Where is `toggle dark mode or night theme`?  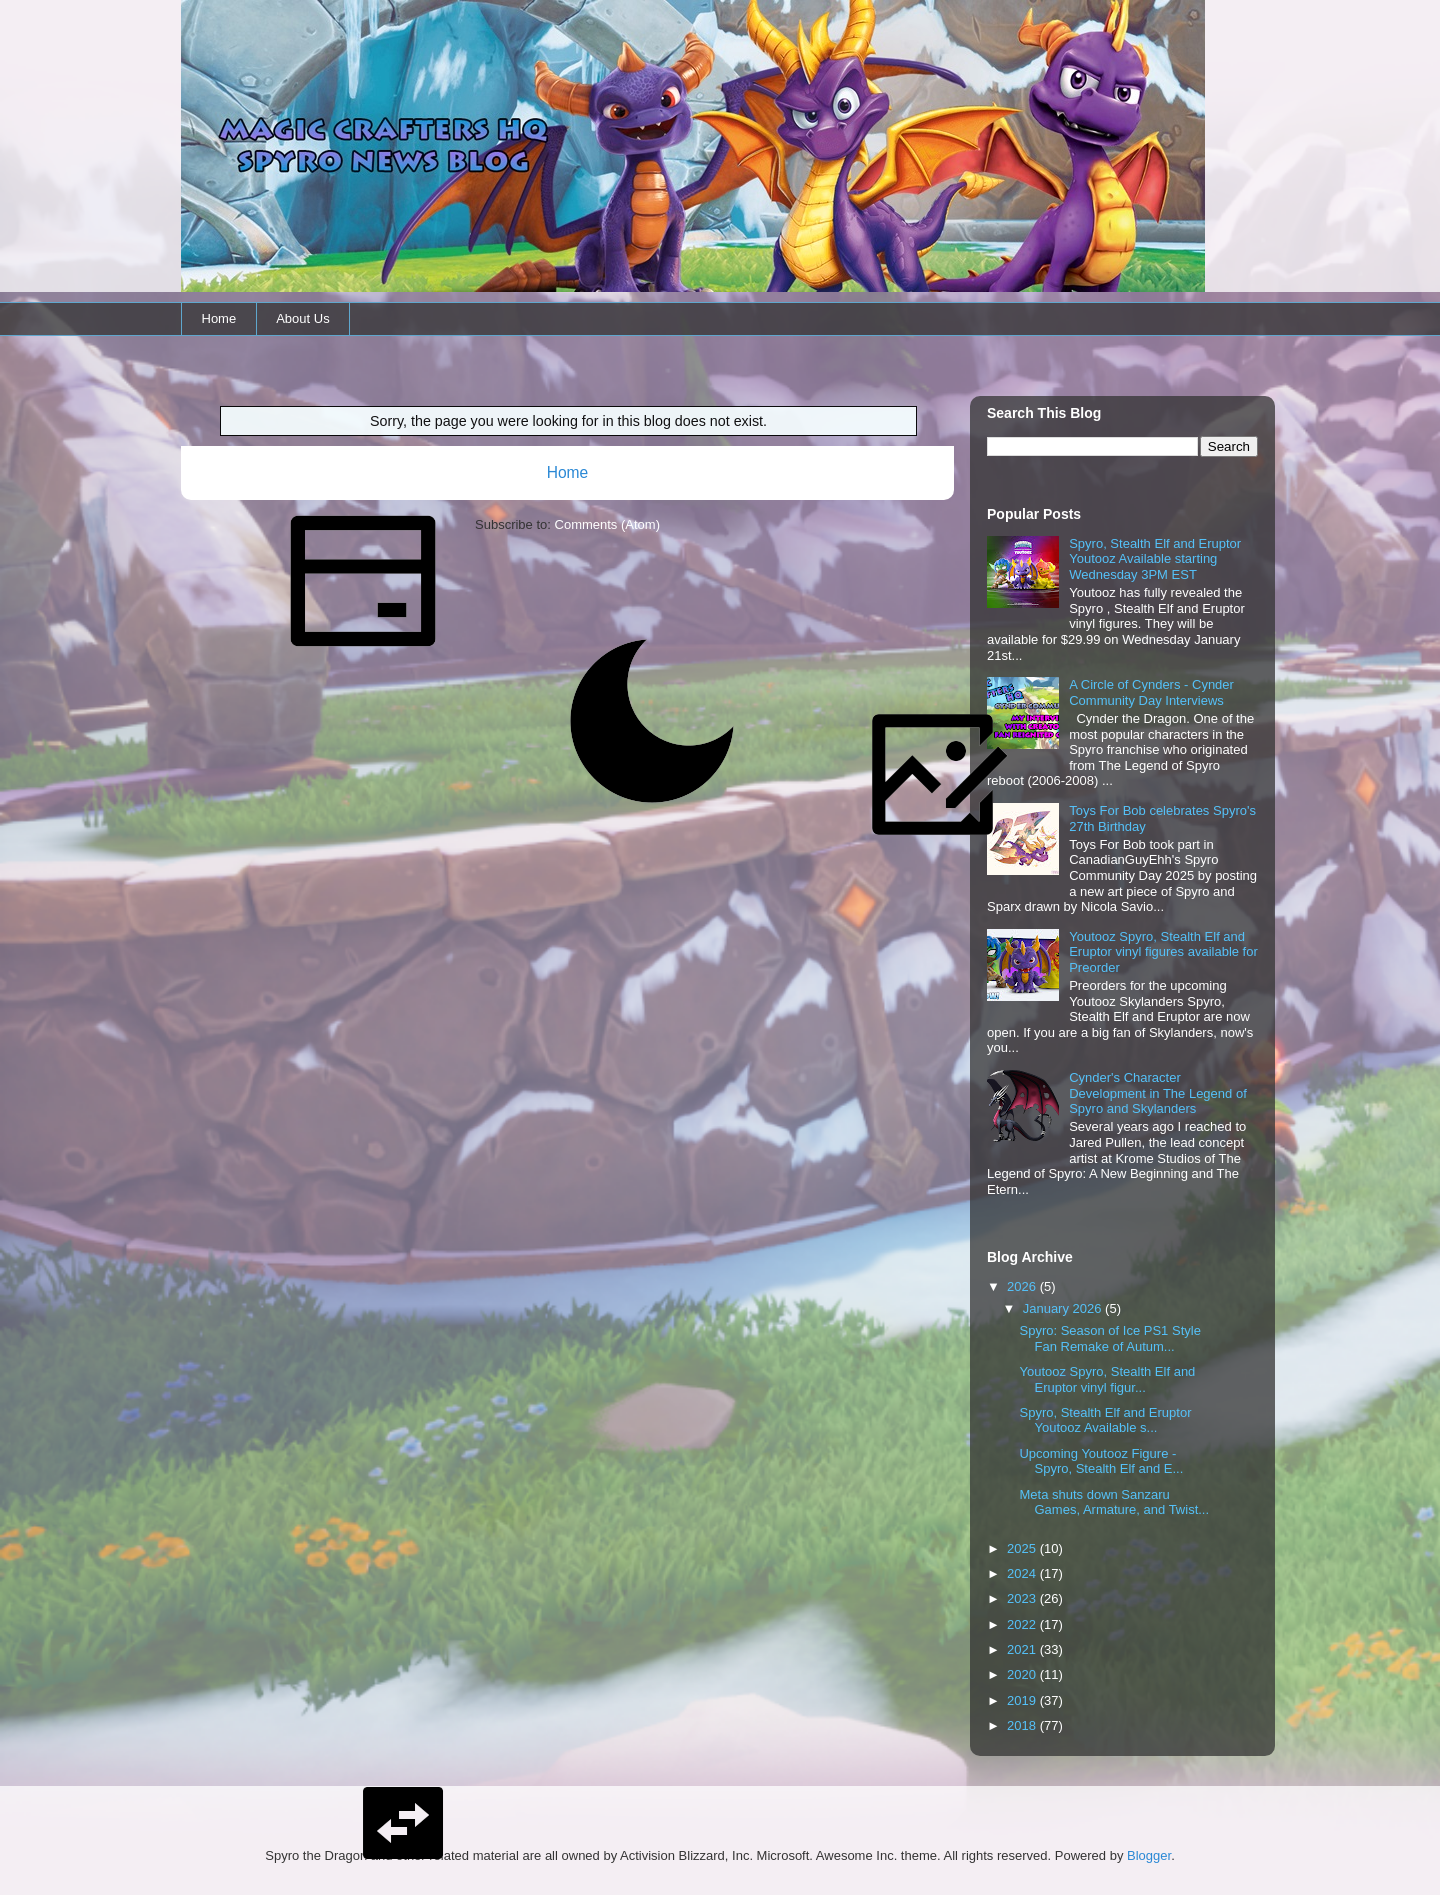 toggle dark mode or night theme is located at coordinates (652, 721).